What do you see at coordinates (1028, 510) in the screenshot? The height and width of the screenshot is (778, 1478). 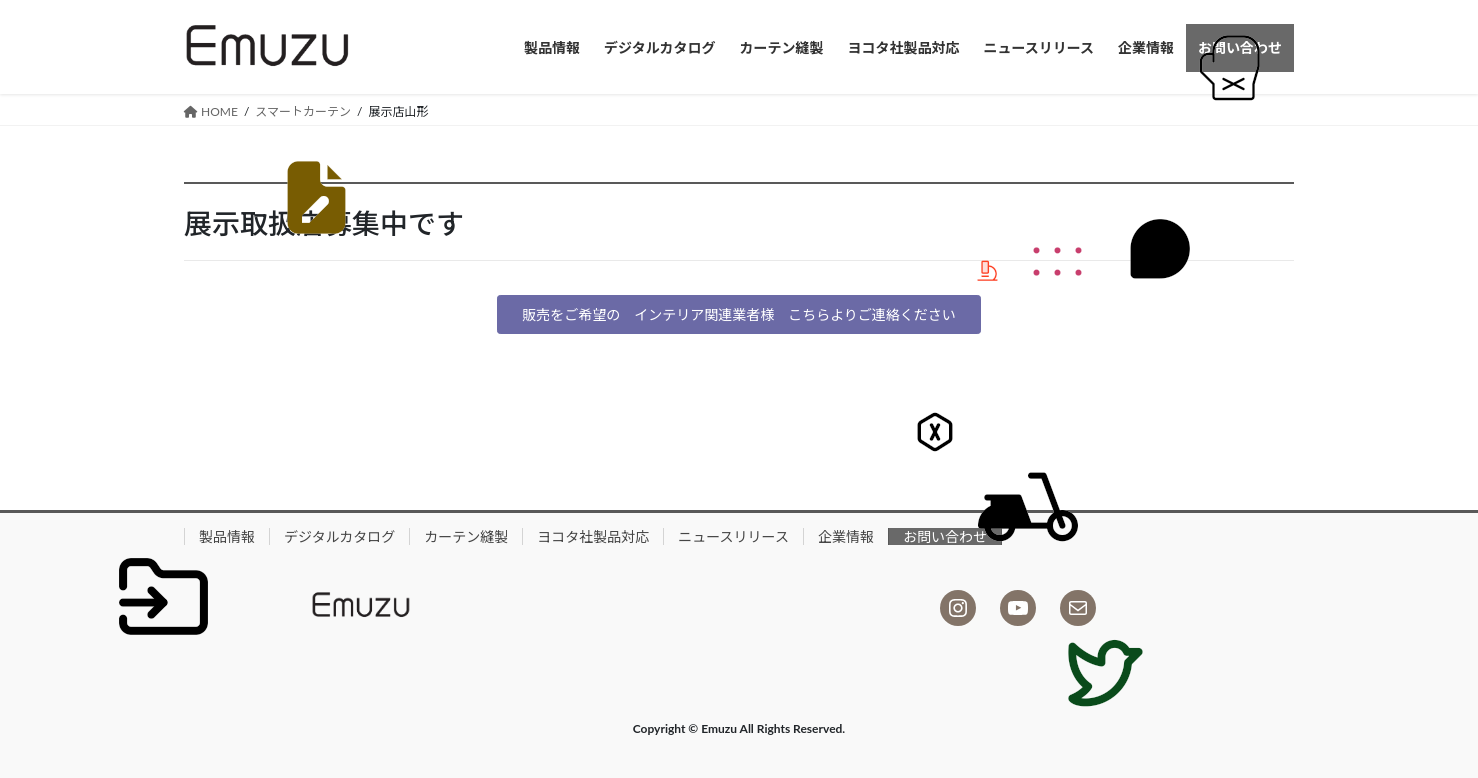 I see `select moped or scooter delivery` at bounding box center [1028, 510].